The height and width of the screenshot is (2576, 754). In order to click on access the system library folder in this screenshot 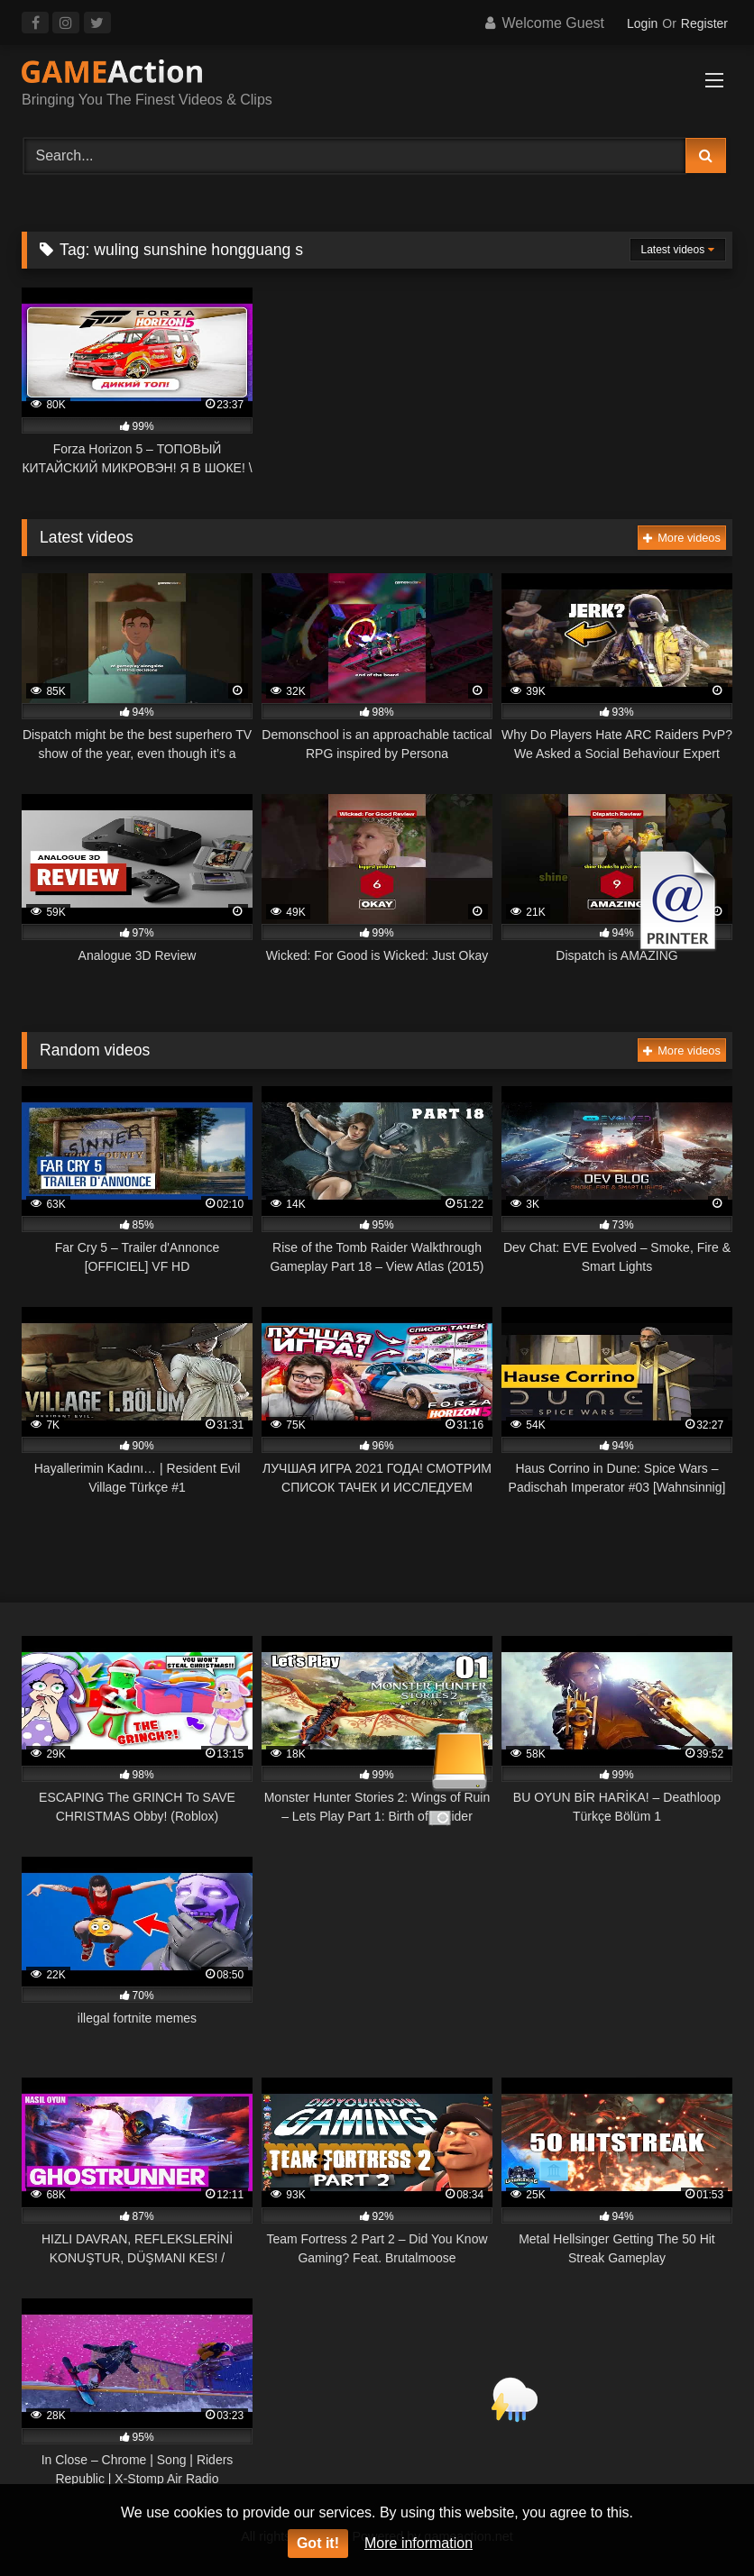, I will do `click(554, 2170)`.